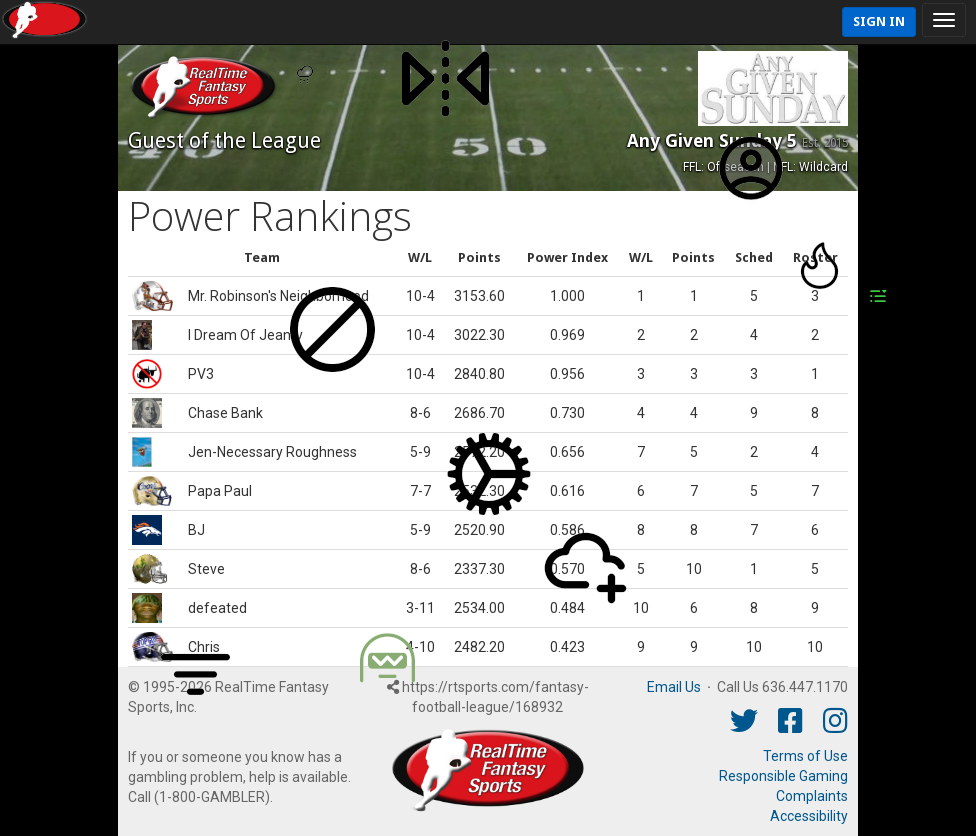  What do you see at coordinates (387, 658) in the screenshot?
I see `access GitHub's Hubot automation bot` at bounding box center [387, 658].